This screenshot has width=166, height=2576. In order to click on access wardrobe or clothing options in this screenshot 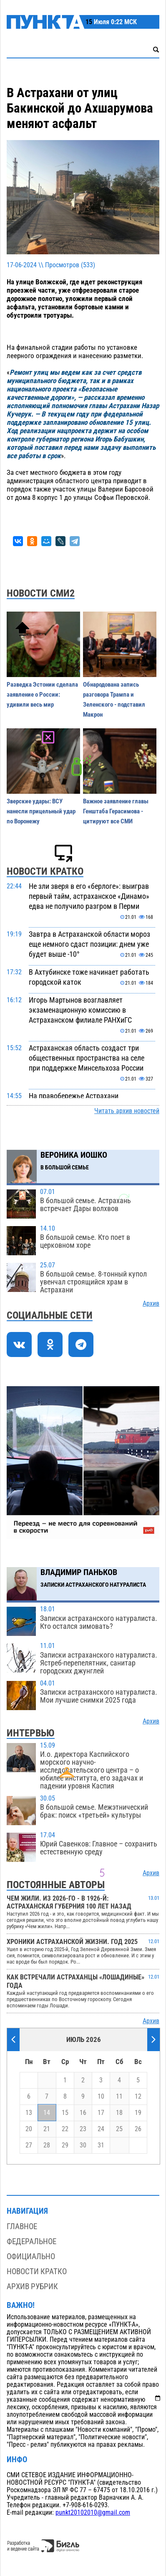, I will do `click(67, 1773)`.